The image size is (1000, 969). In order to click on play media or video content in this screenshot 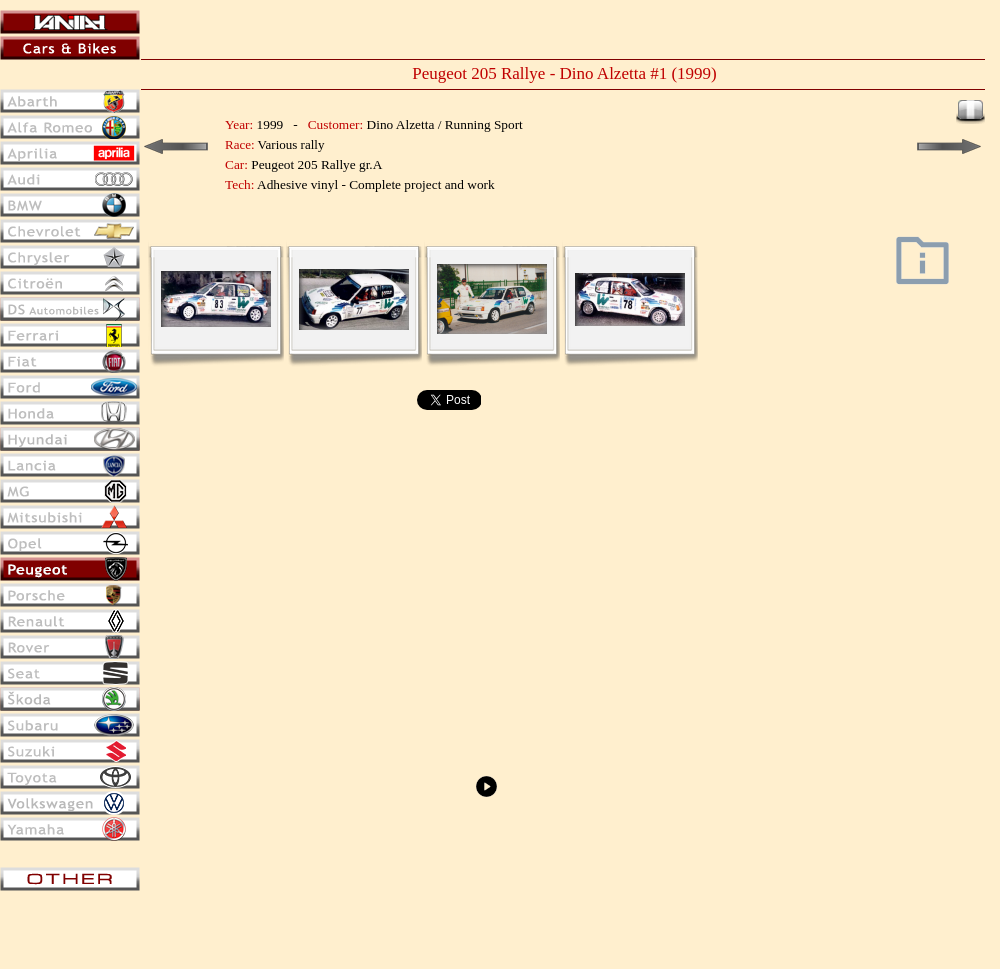, I will do `click(486, 786)`.